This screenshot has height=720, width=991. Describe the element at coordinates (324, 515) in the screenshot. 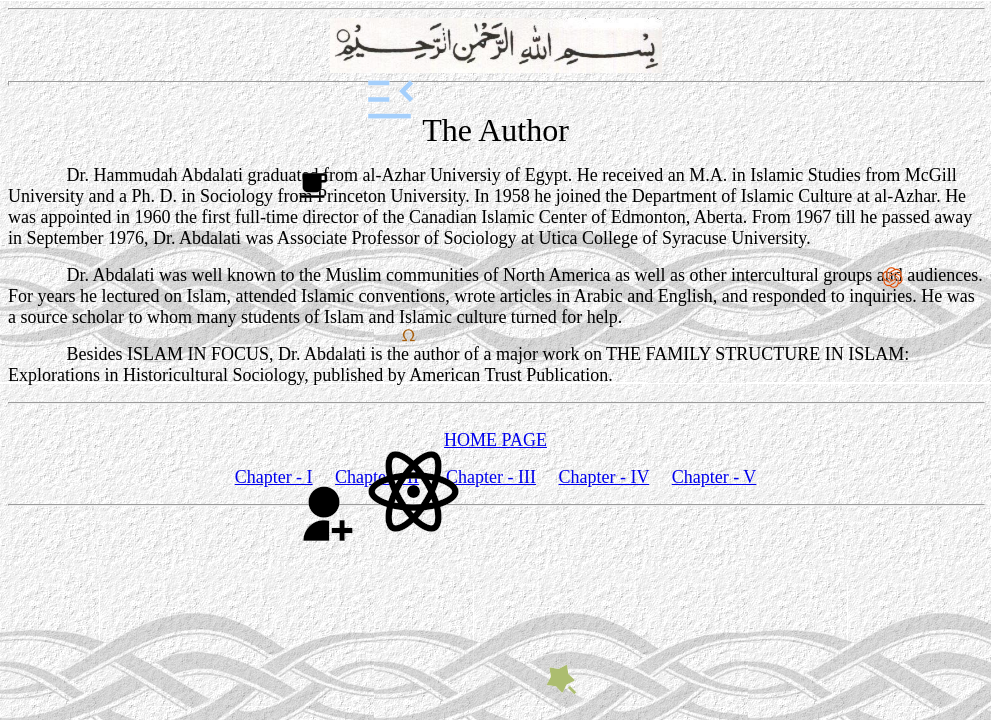

I see `add a new user or contact` at that location.